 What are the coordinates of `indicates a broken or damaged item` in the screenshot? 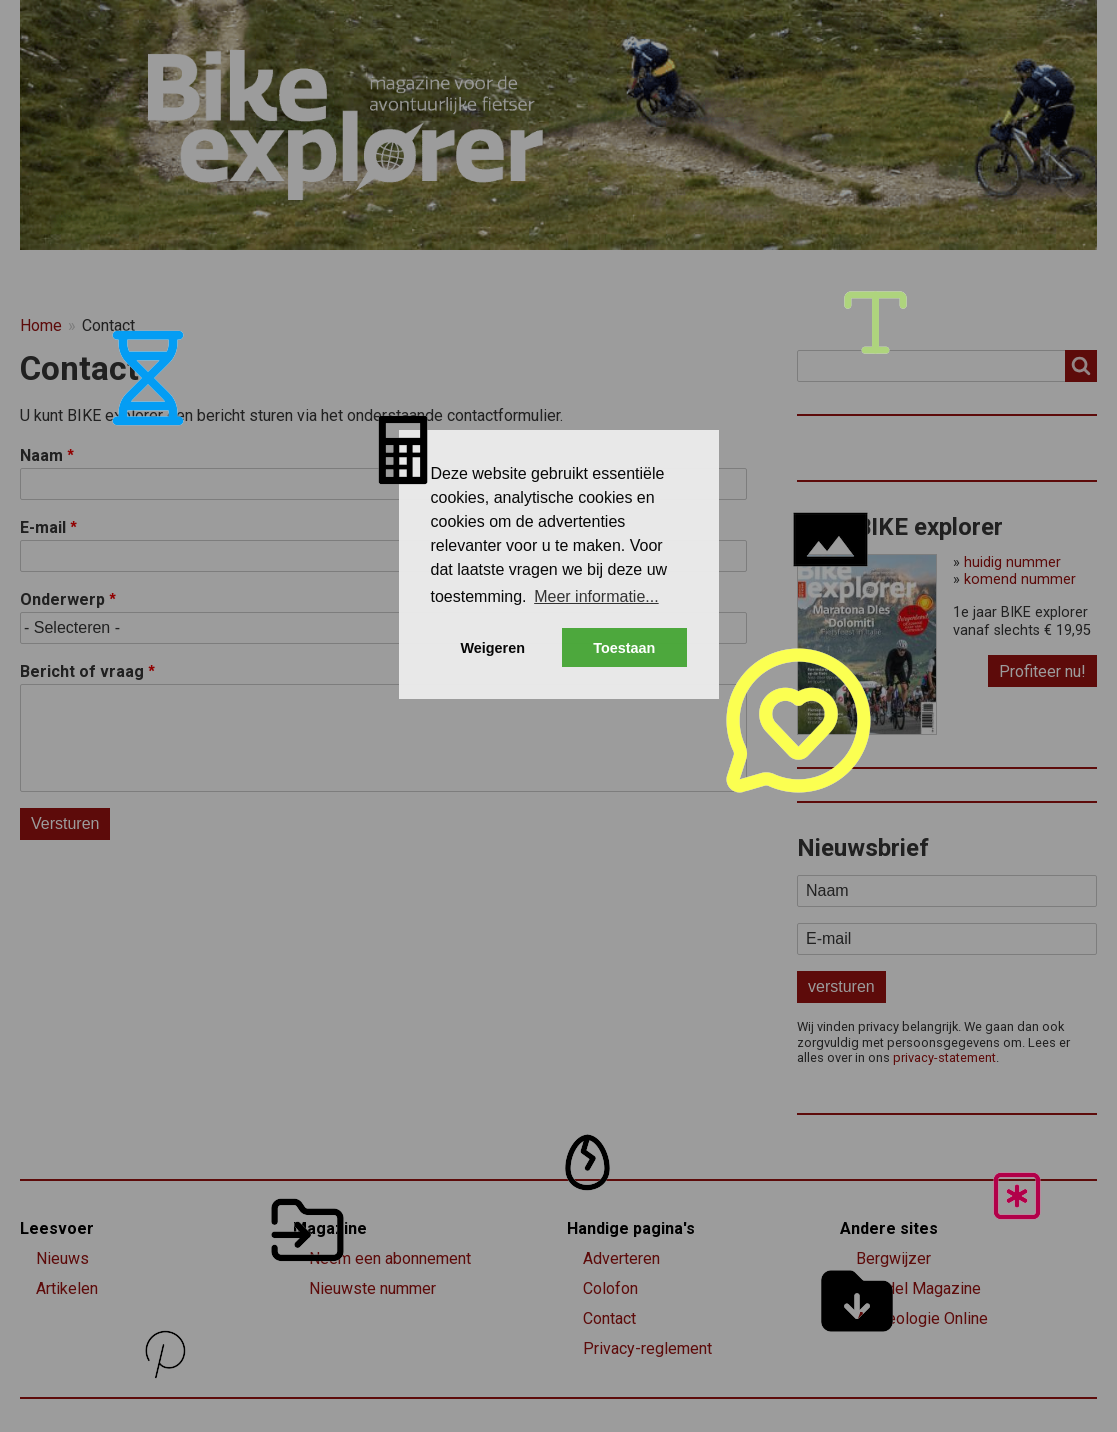 It's located at (587, 1162).